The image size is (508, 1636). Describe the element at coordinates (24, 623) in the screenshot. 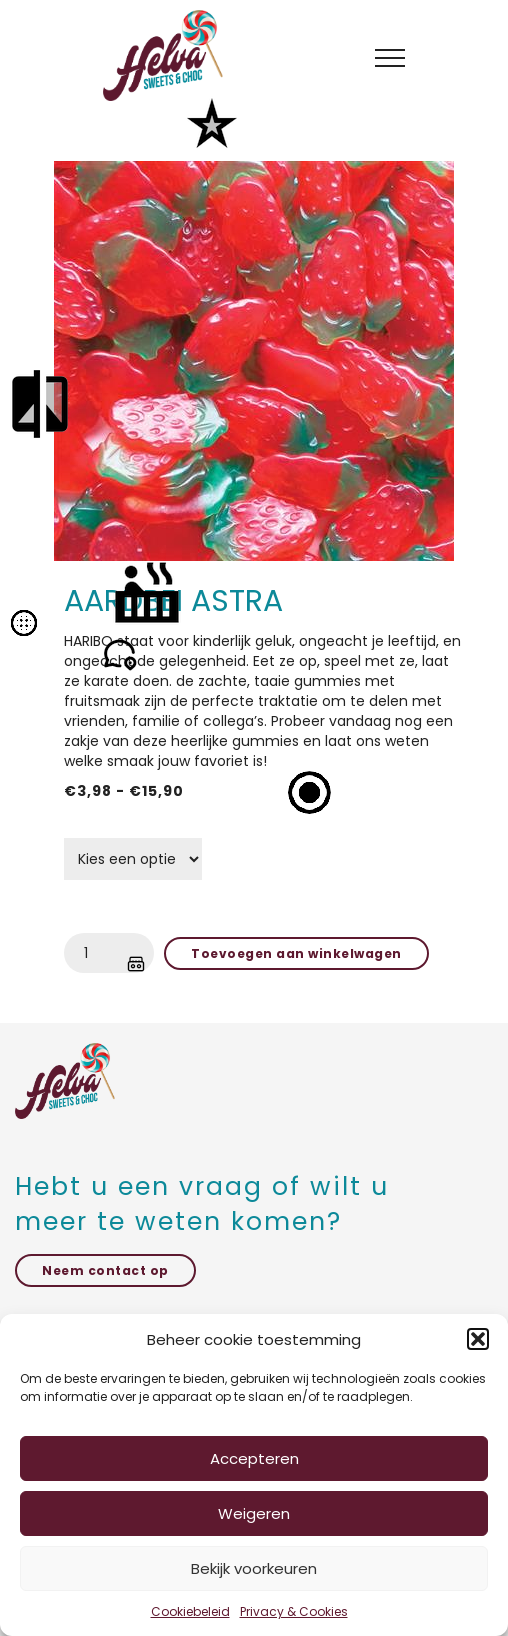

I see `apply circular blur effect to image` at that location.